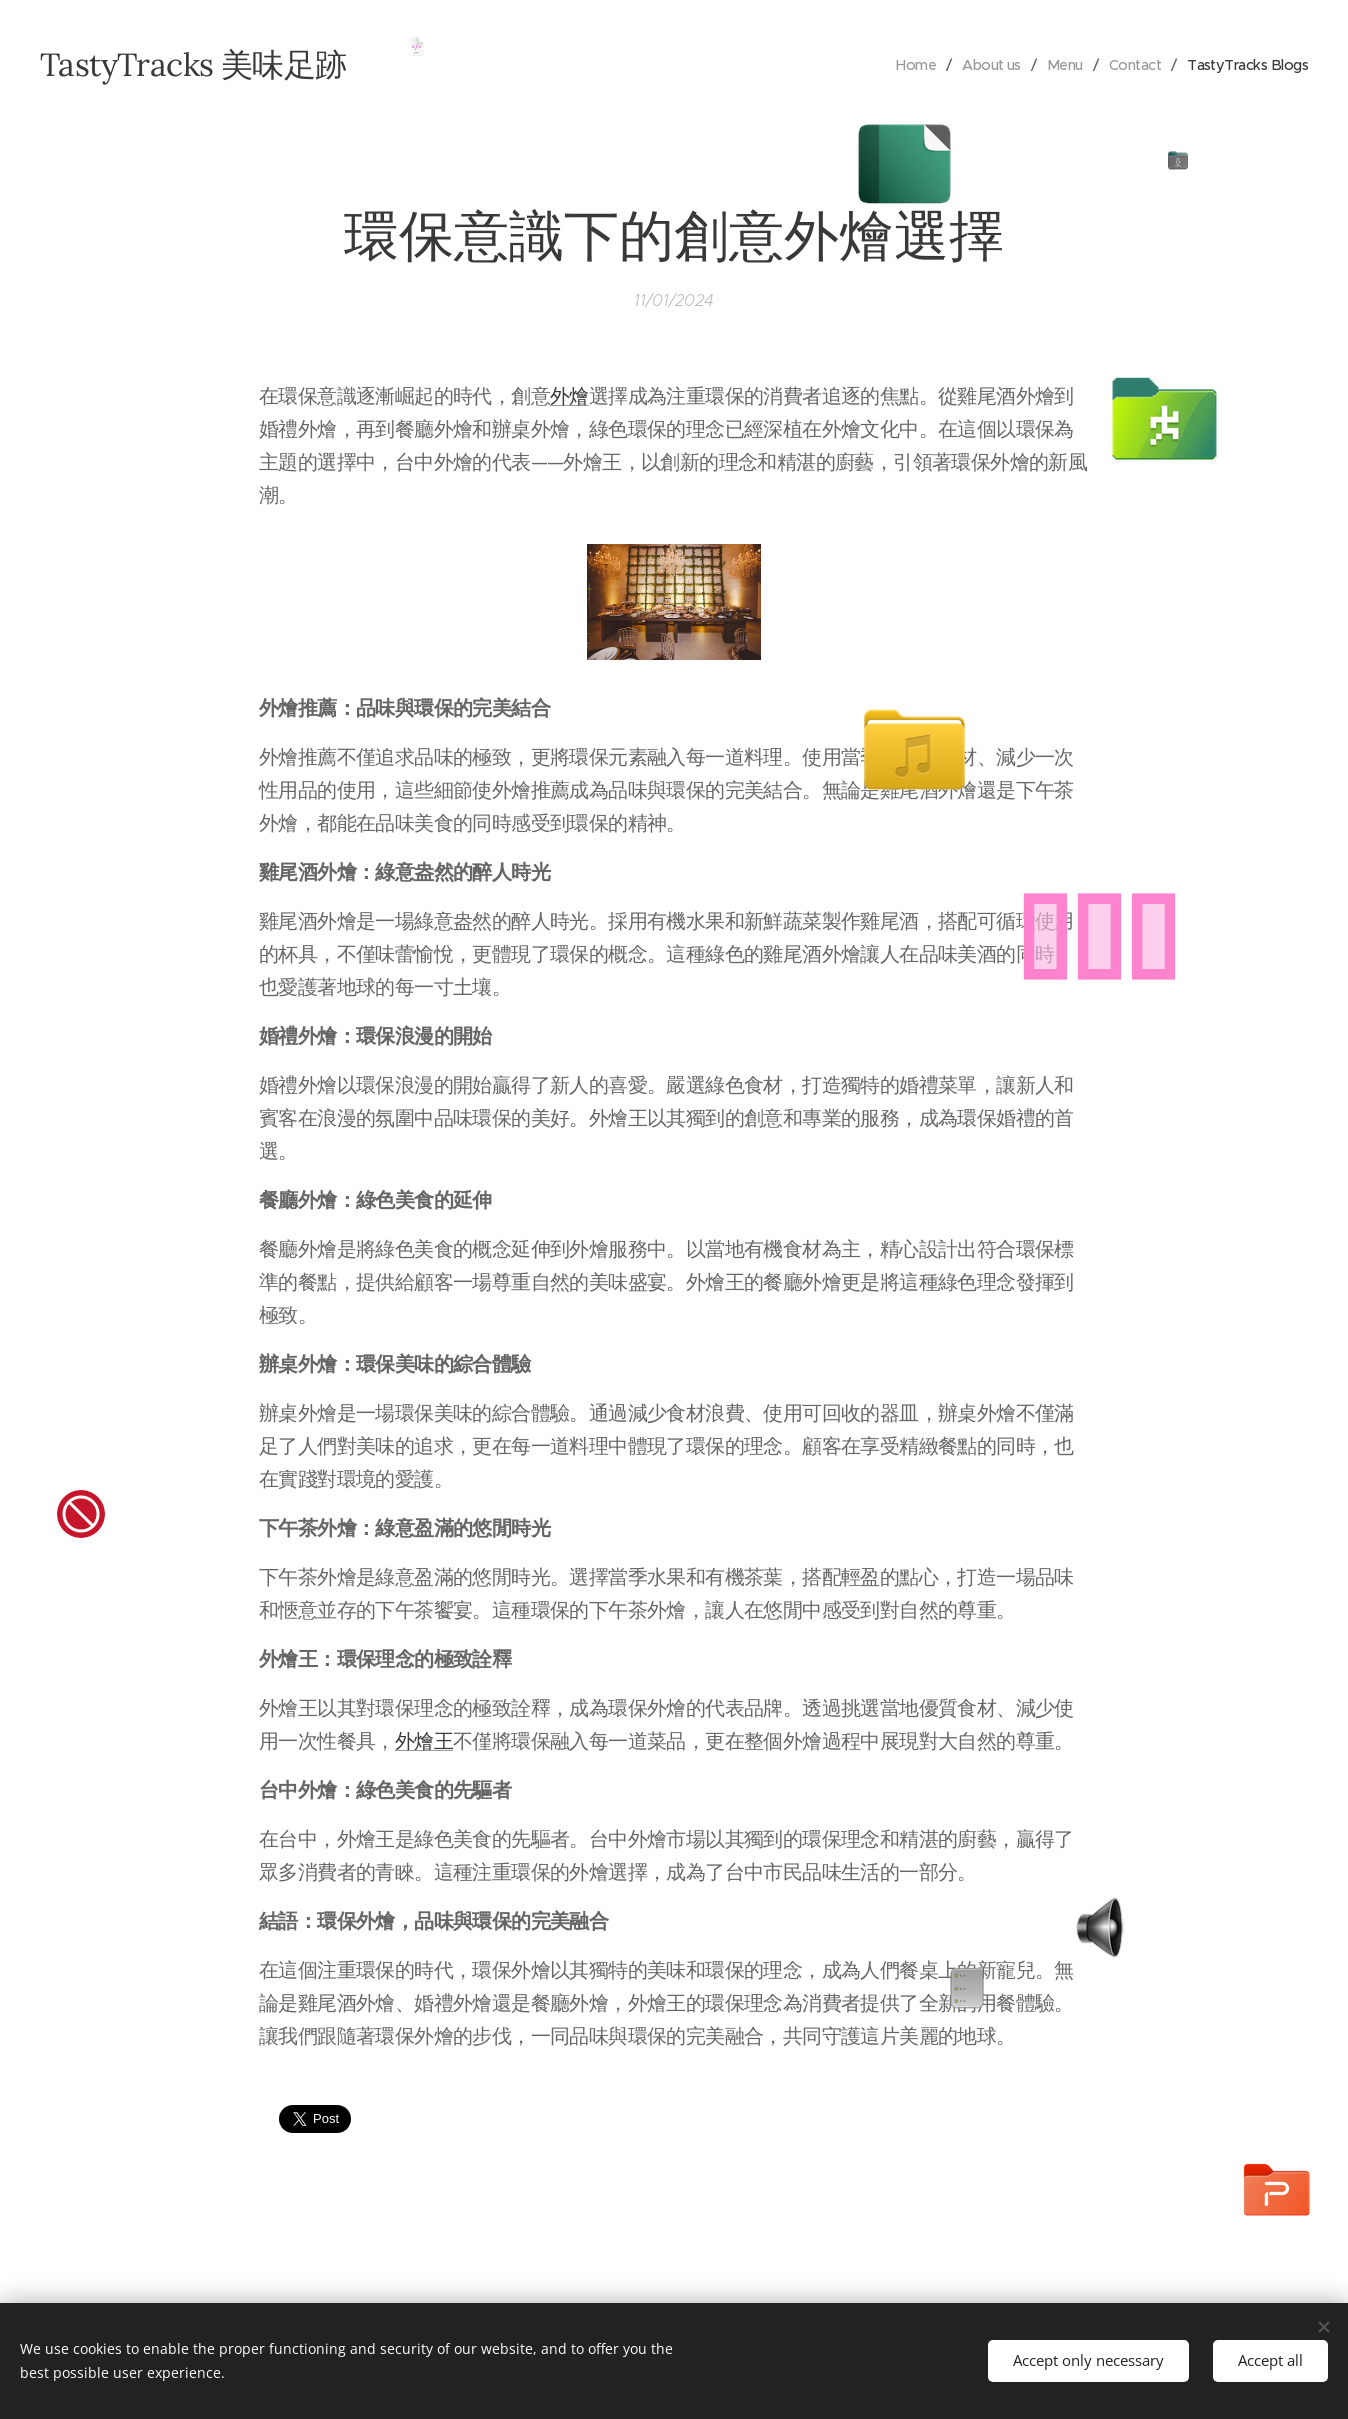 The width and height of the screenshot is (1348, 2419). Describe the element at coordinates (81, 1514) in the screenshot. I see `delete selected item` at that location.